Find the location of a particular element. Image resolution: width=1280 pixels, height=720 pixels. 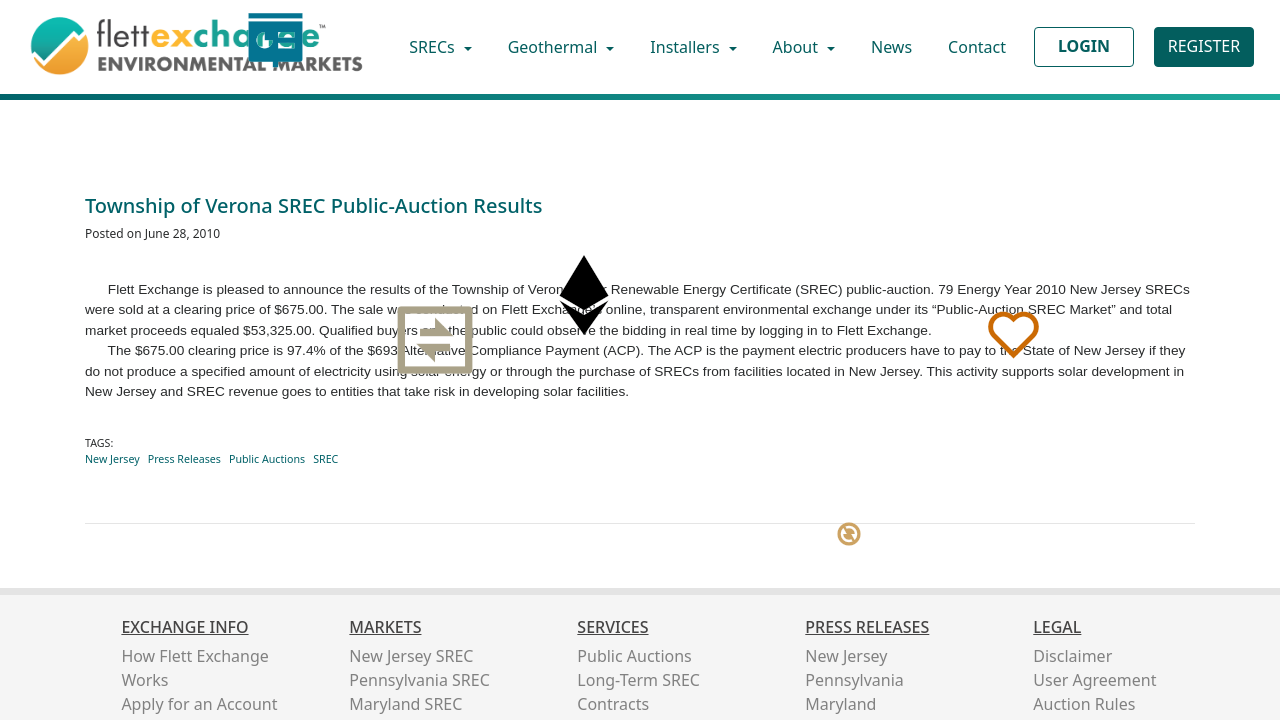

Ethereum cryptocurrency logo is located at coordinates (584, 295).